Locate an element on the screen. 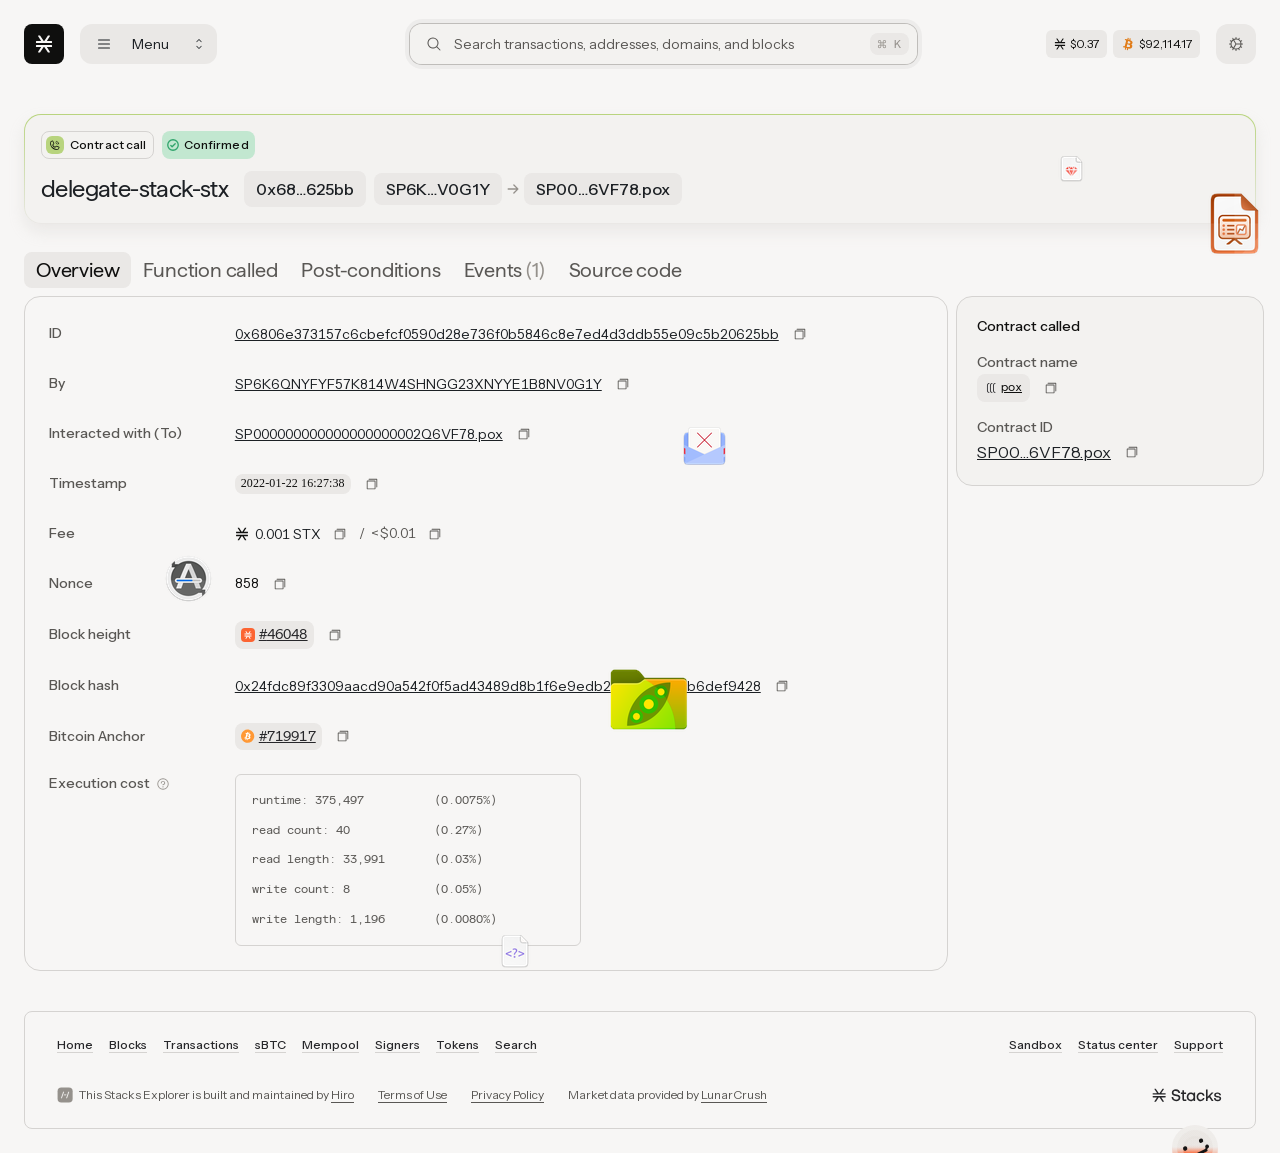  mark email as spam or junk is located at coordinates (704, 448).